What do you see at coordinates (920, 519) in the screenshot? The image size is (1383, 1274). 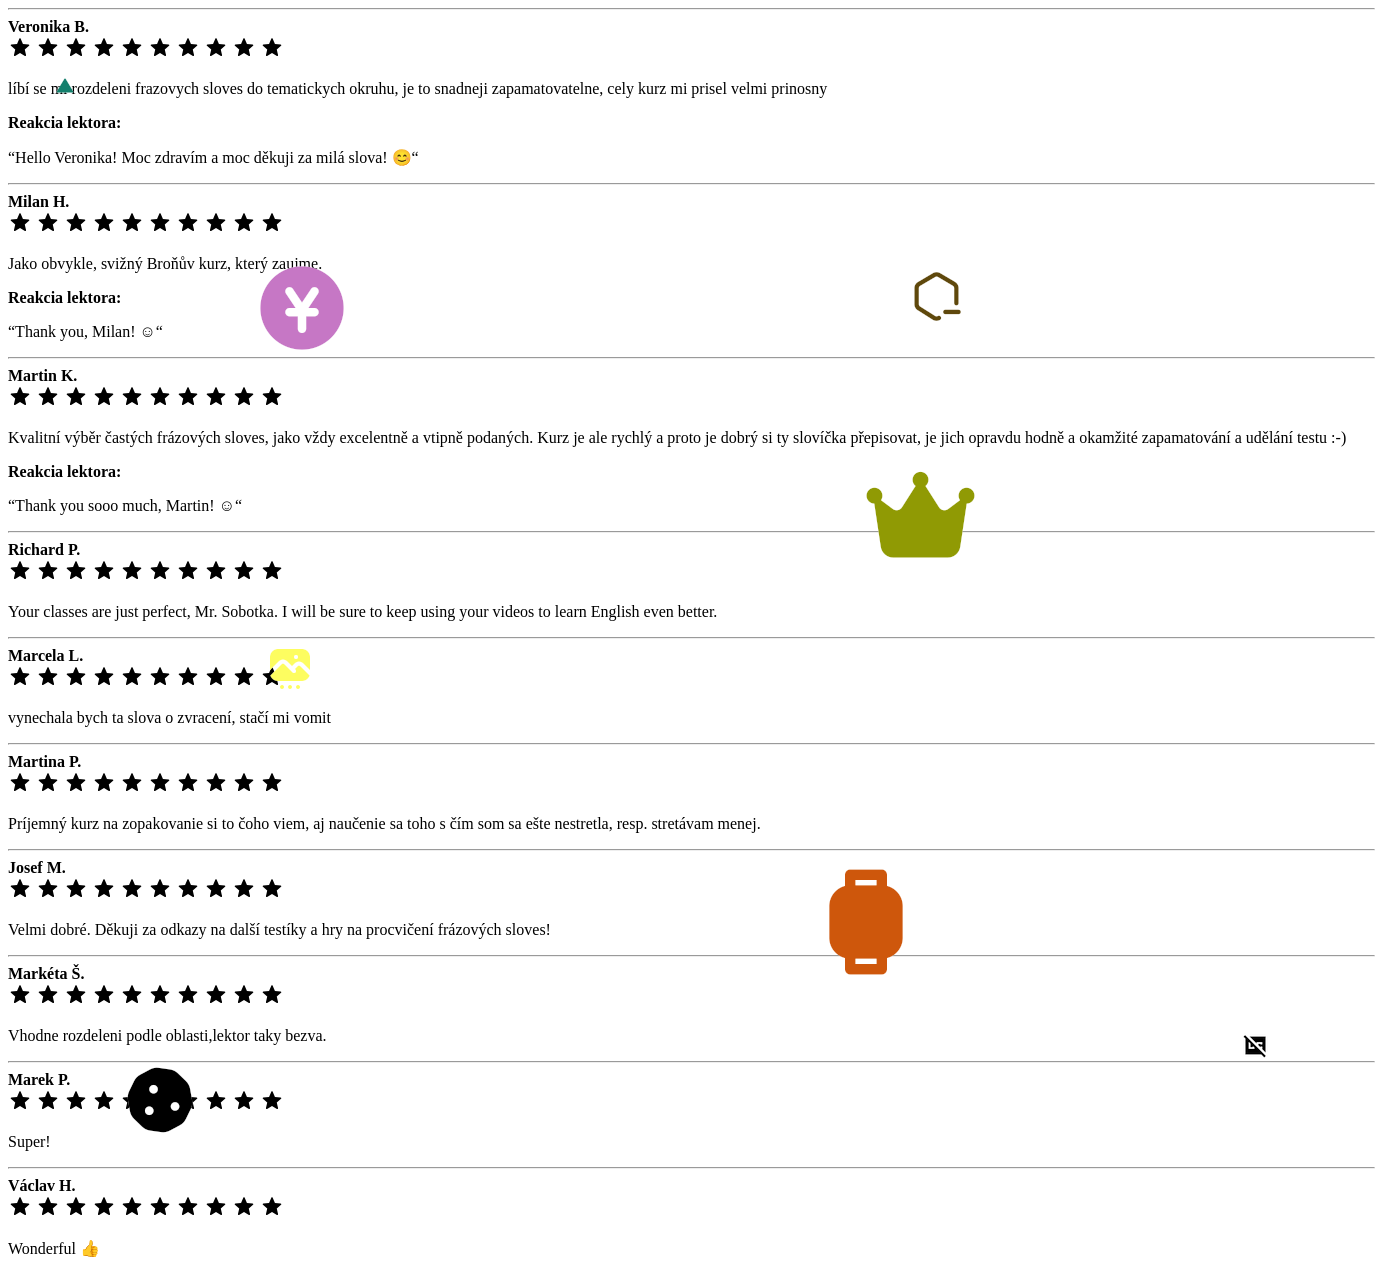 I see `indicates premium or VIP membership status` at bounding box center [920, 519].